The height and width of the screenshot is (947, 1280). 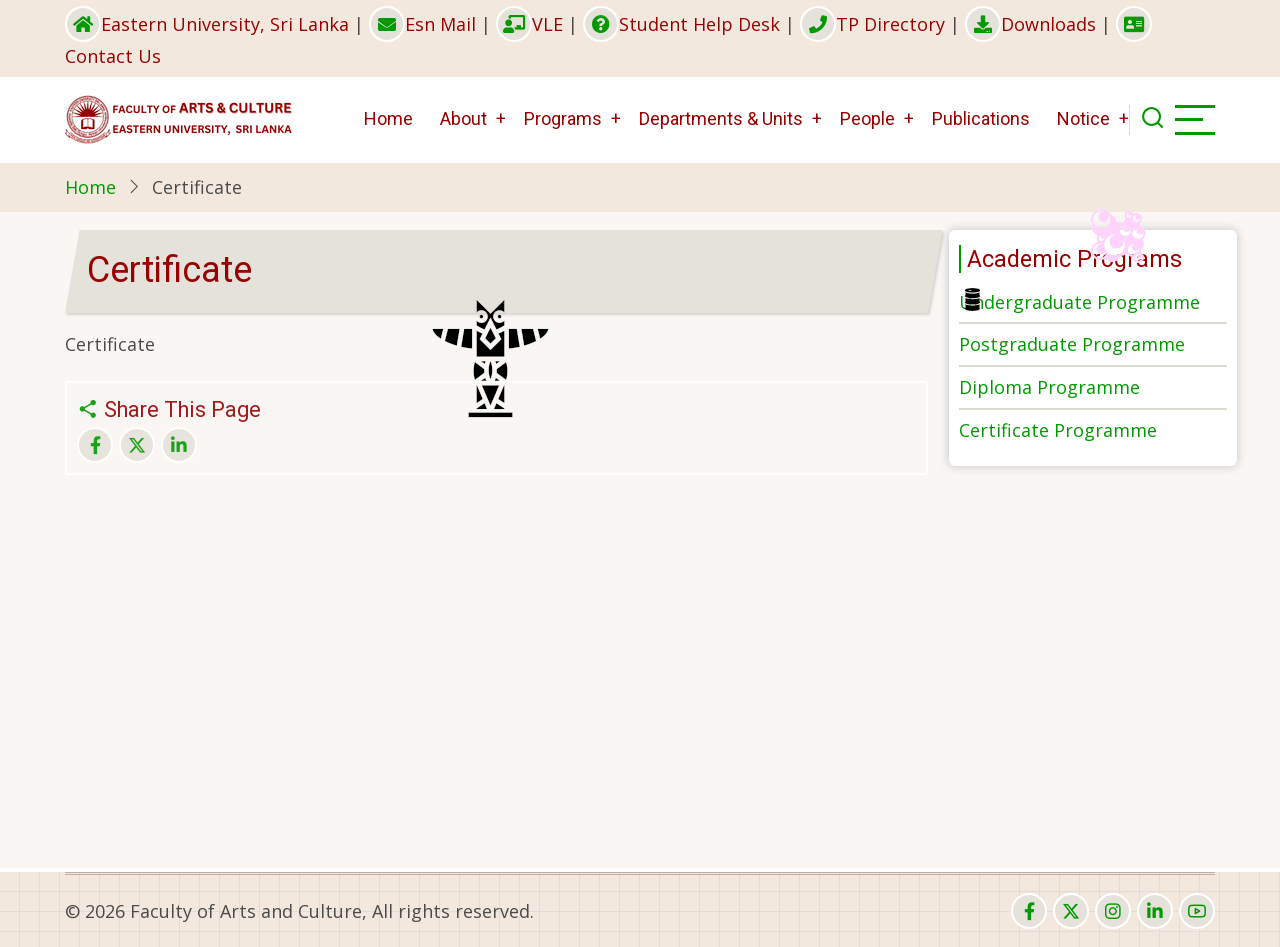 What do you see at coordinates (972, 299) in the screenshot?
I see `indicates oil or fuel resources in a game inventory` at bounding box center [972, 299].